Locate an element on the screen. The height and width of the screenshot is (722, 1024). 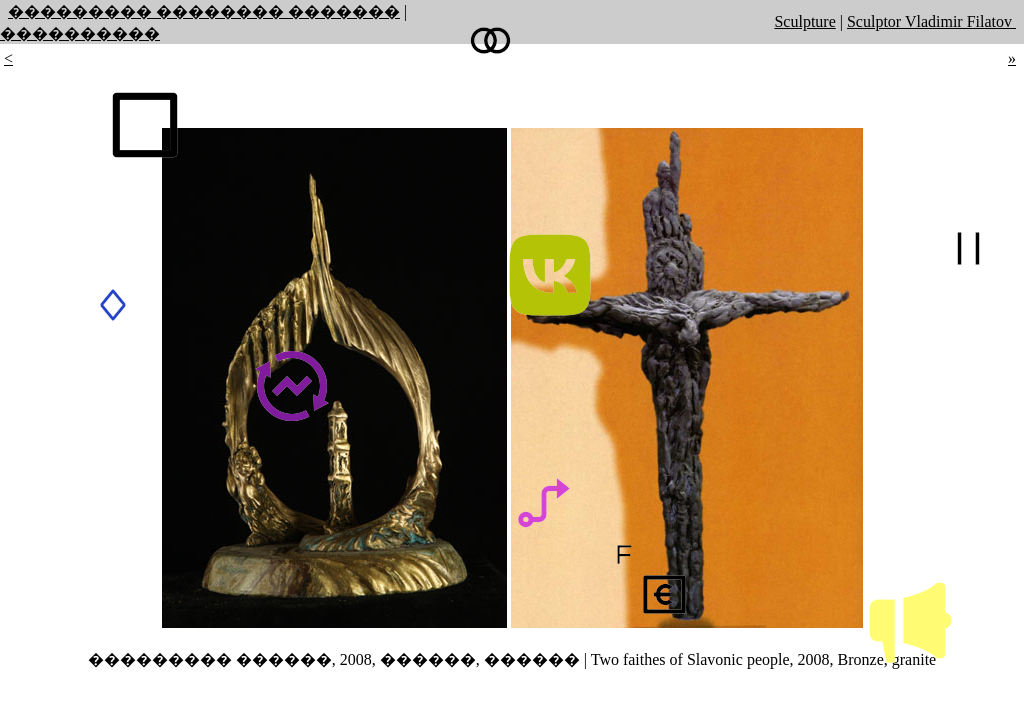
make an announcement or broadcast is located at coordinates (907, 620).